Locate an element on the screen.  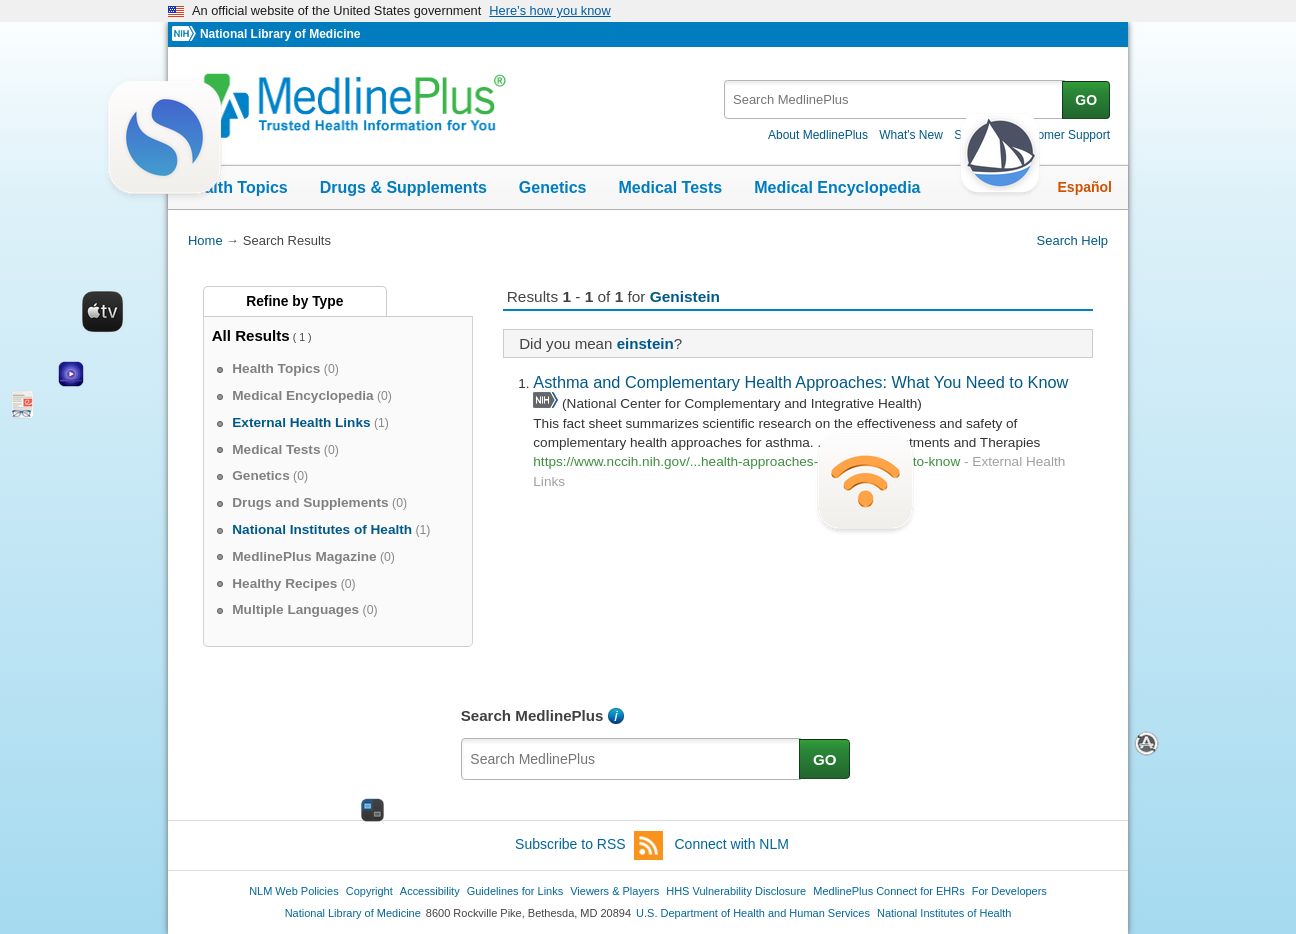
open the Solus operating system app is located at coordinates (1000, 153).